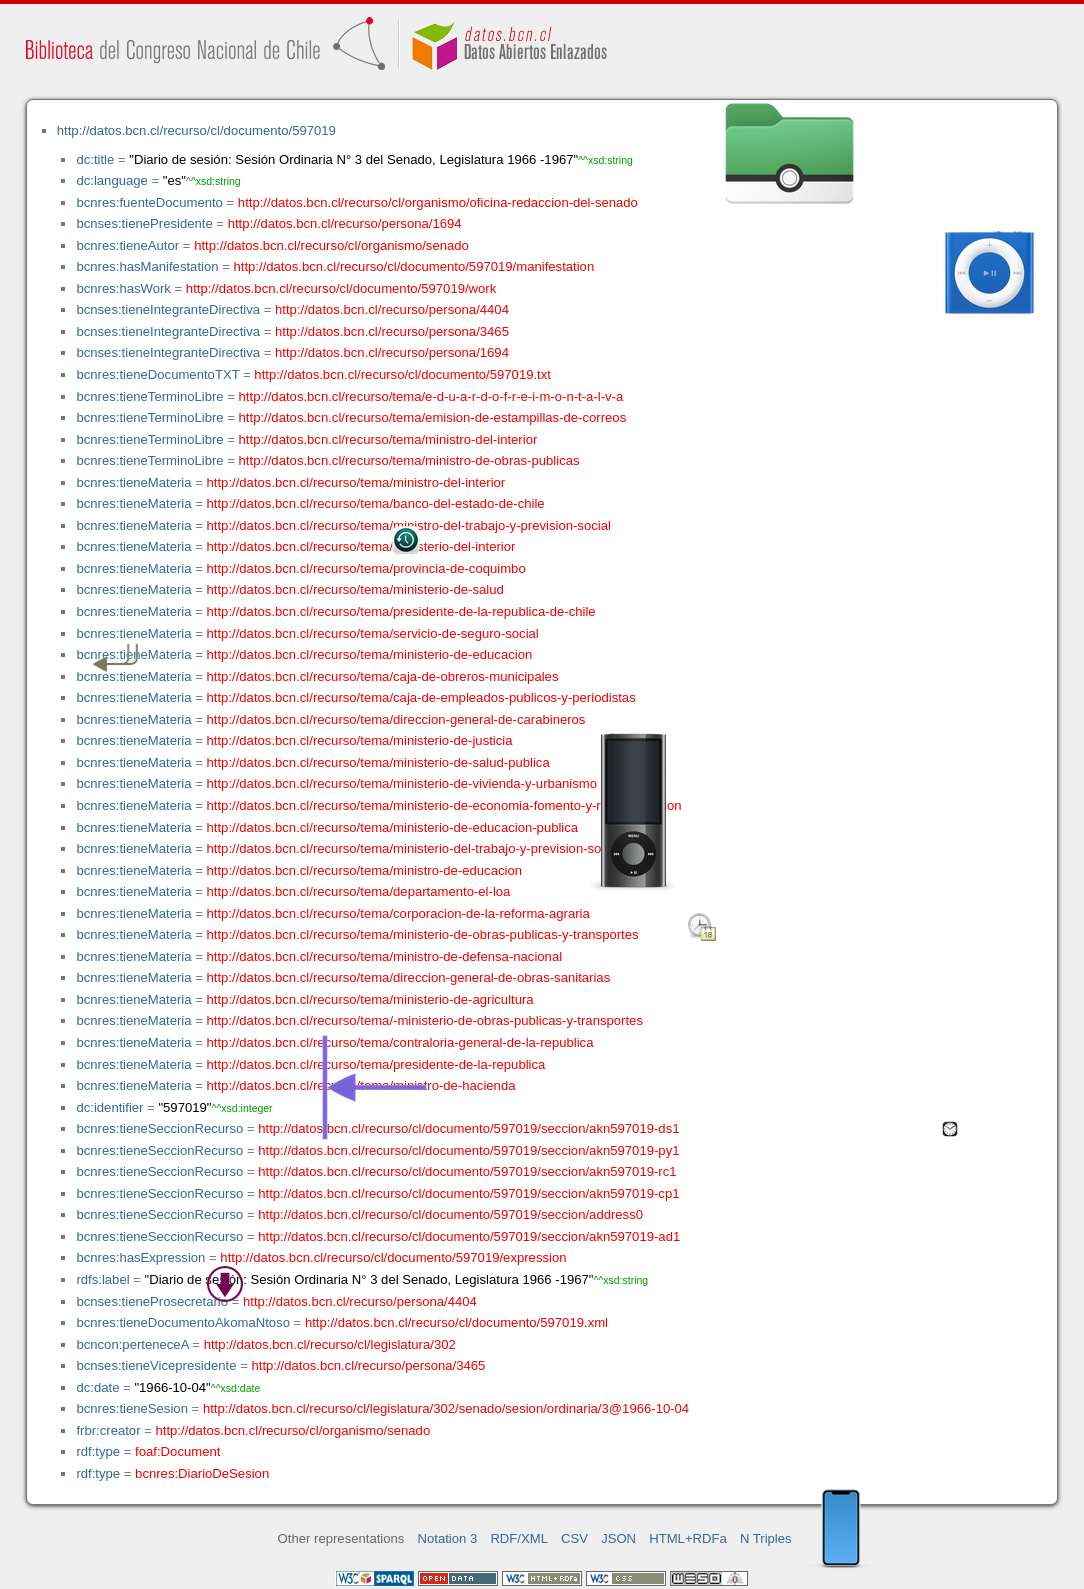  Describe the element at coordinates (406, 540) in the screenshot. I see `open Time Machine backup and restore utility` at that location.